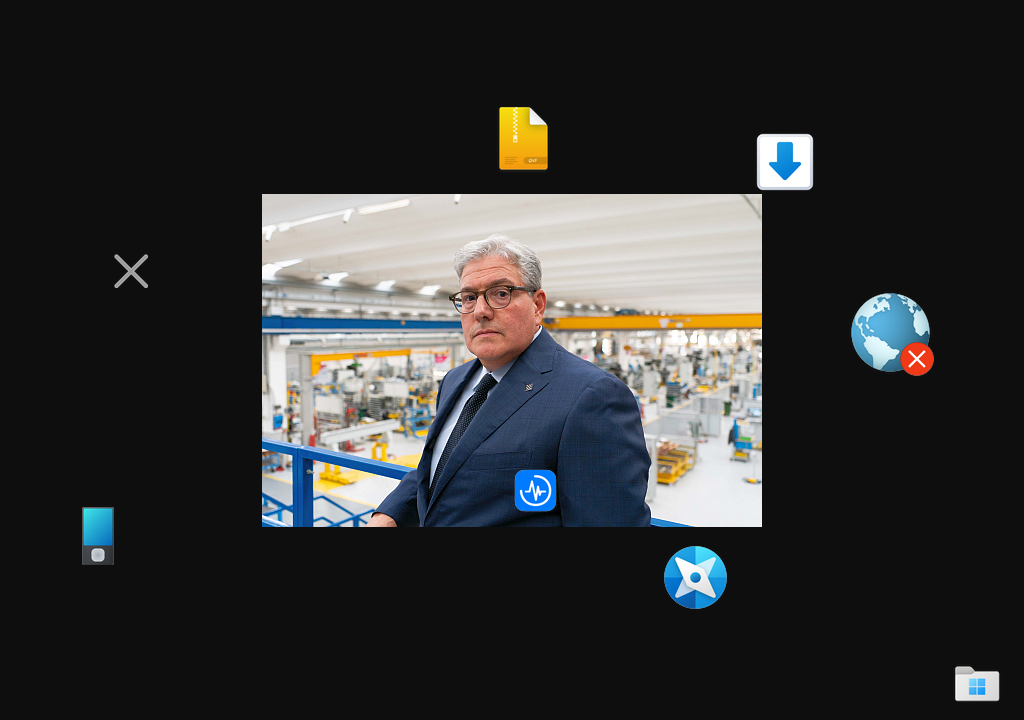  What do you see at coordinates (115, 255) in the screenshot?
I see `delete or remove an item` at bounding box center [115, 255].